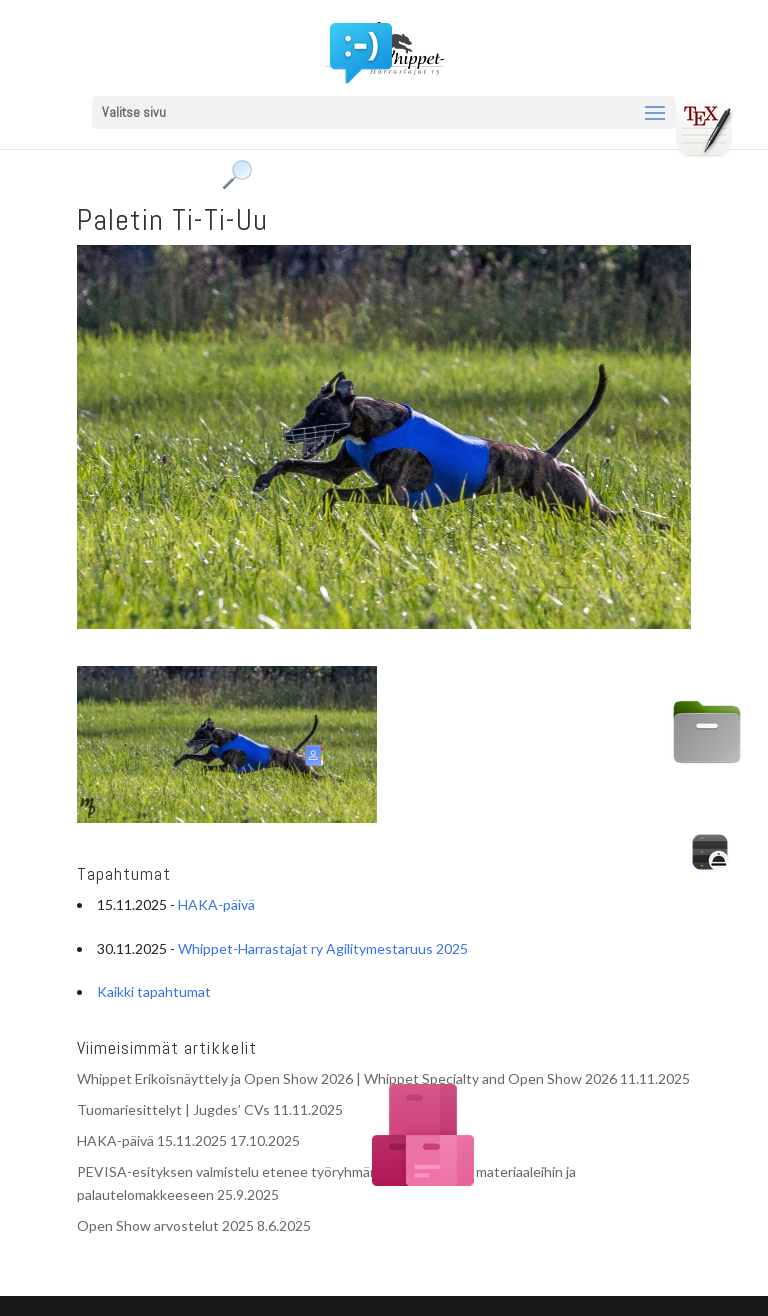 The width and height of the screenshot is (768, 1316). Describe the element at coordinates (707, 732) in the screenshot. I see `open the file manager` at that location.